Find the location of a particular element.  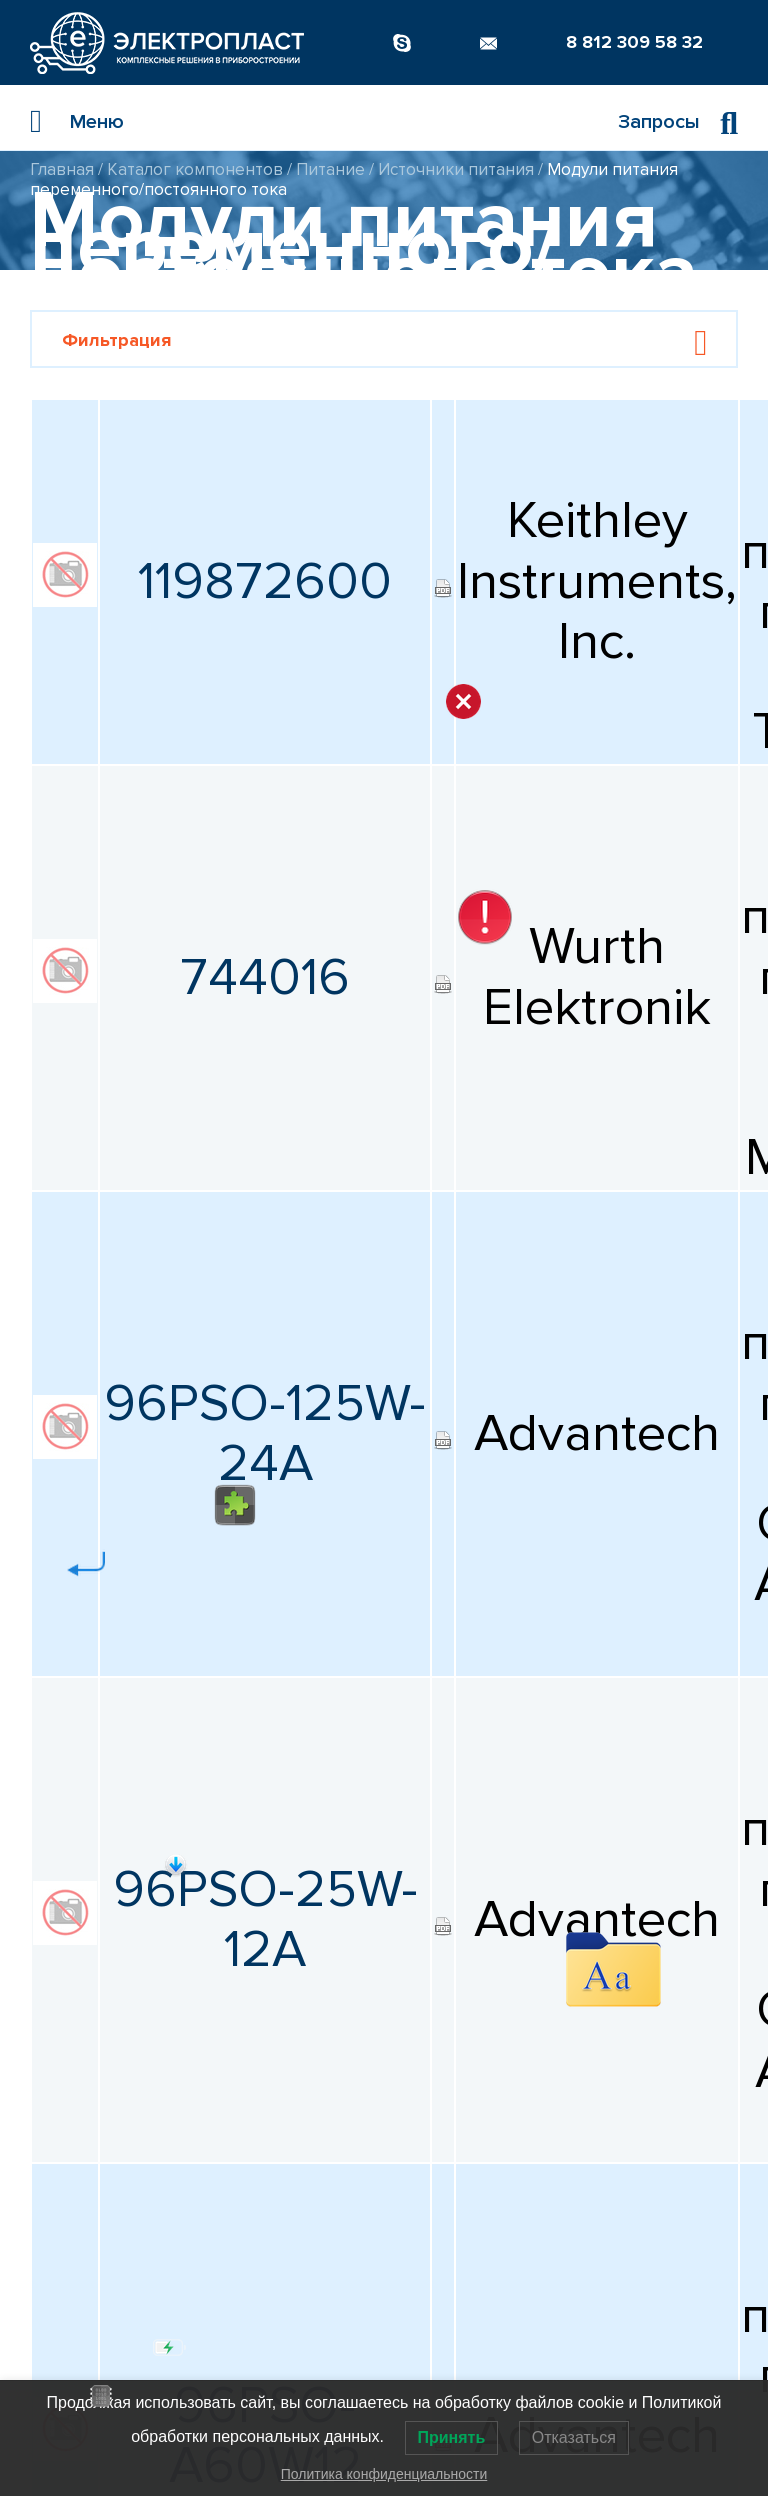

drop files here to add to folder is located at coordinates (135, 1833).